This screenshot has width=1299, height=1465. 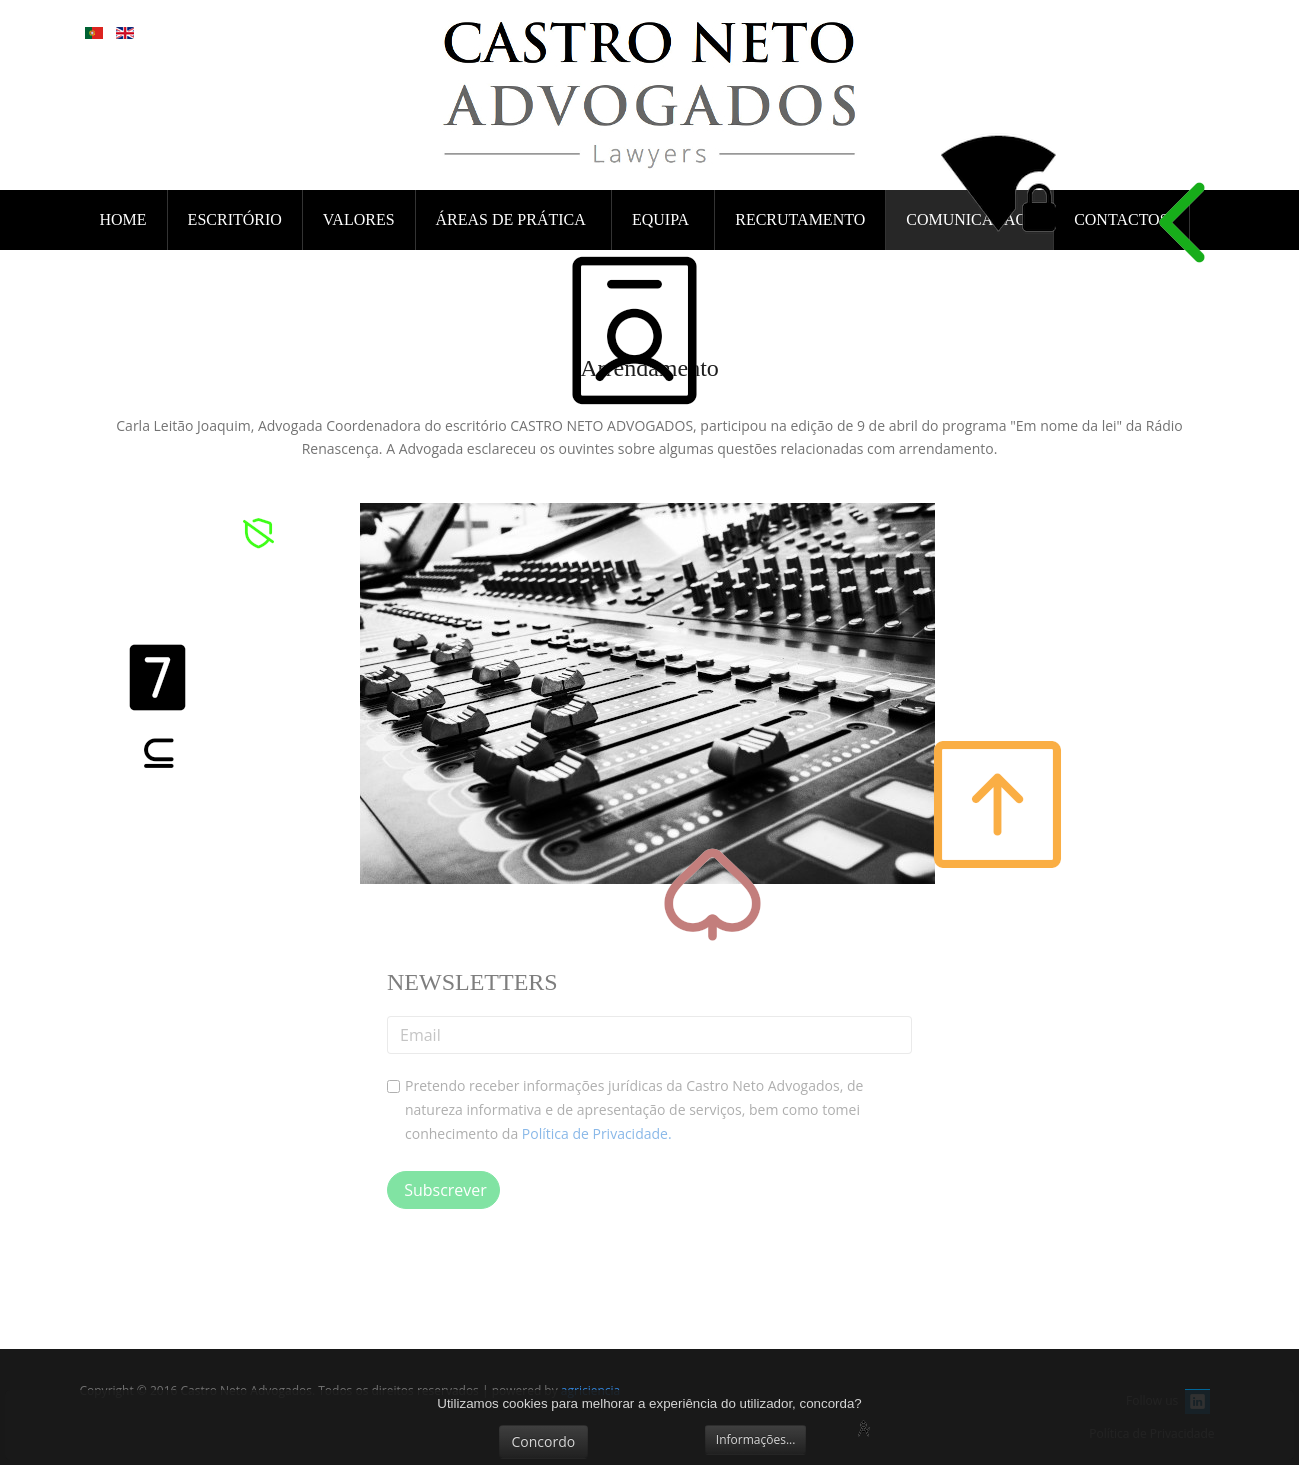 I want to click on connected to a password-protected wifi network, so click(x=998, y=183).